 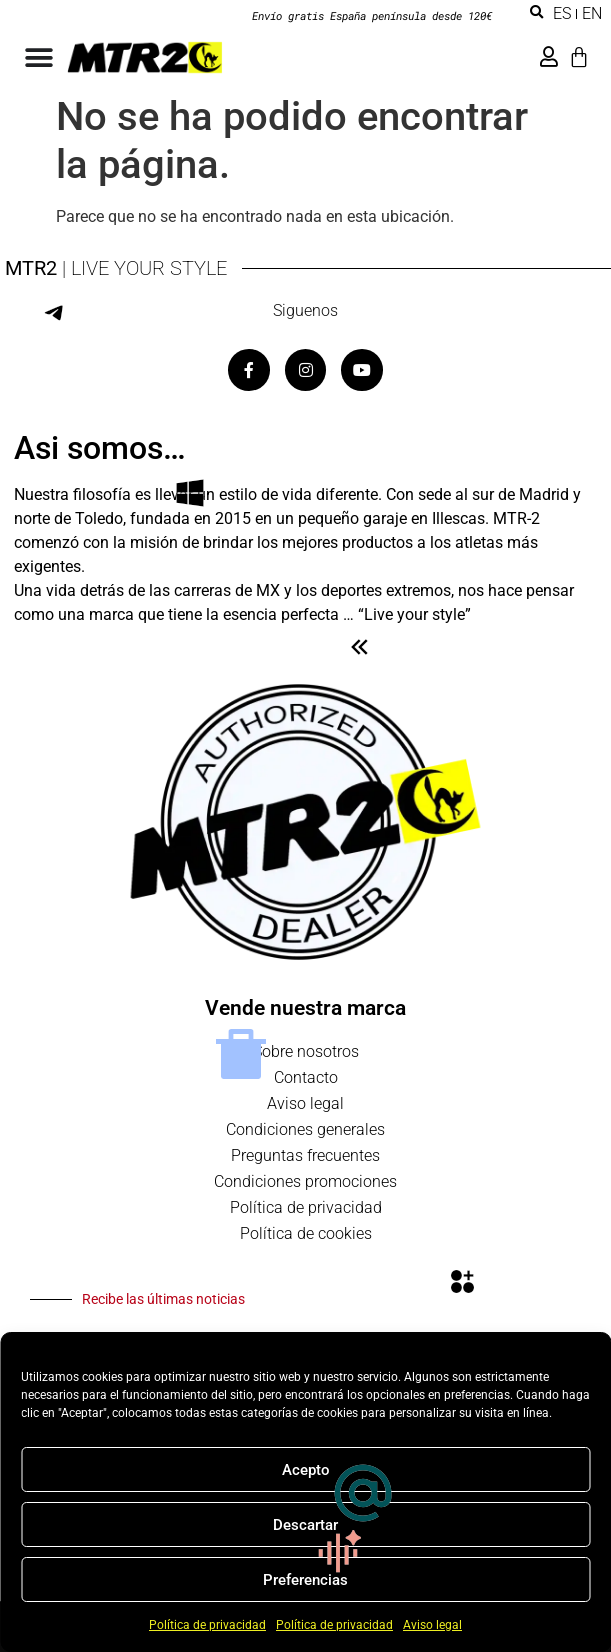 I want to click on open Windows application or settings, so click(x=190, y=493).